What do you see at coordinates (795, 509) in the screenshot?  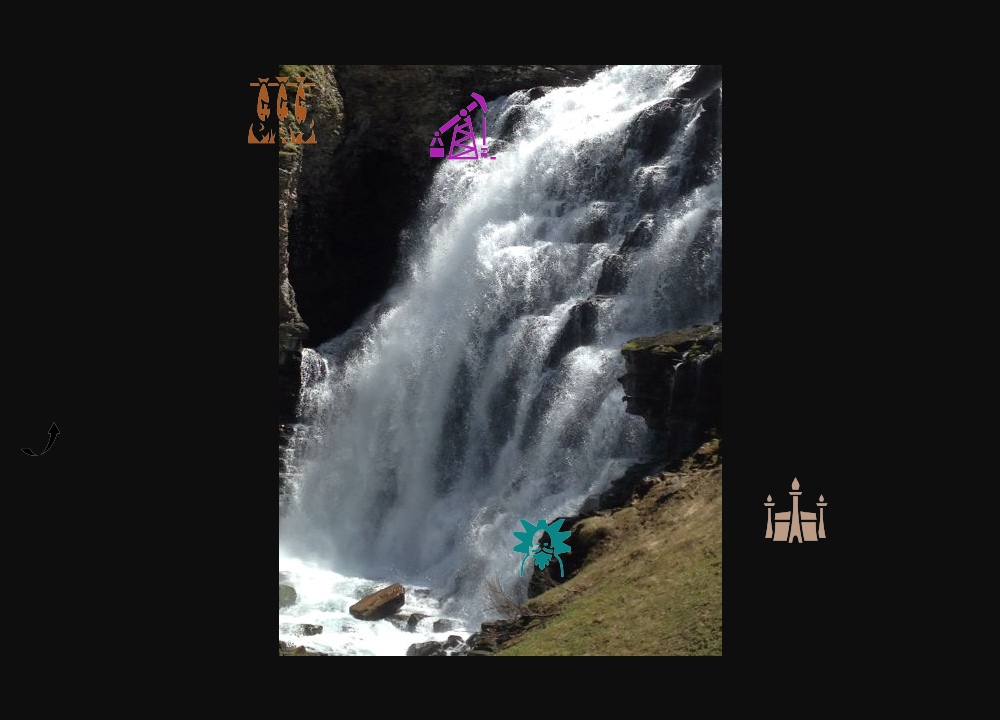 I see `access the castle or fortress location` at bounding box center [795, 509].